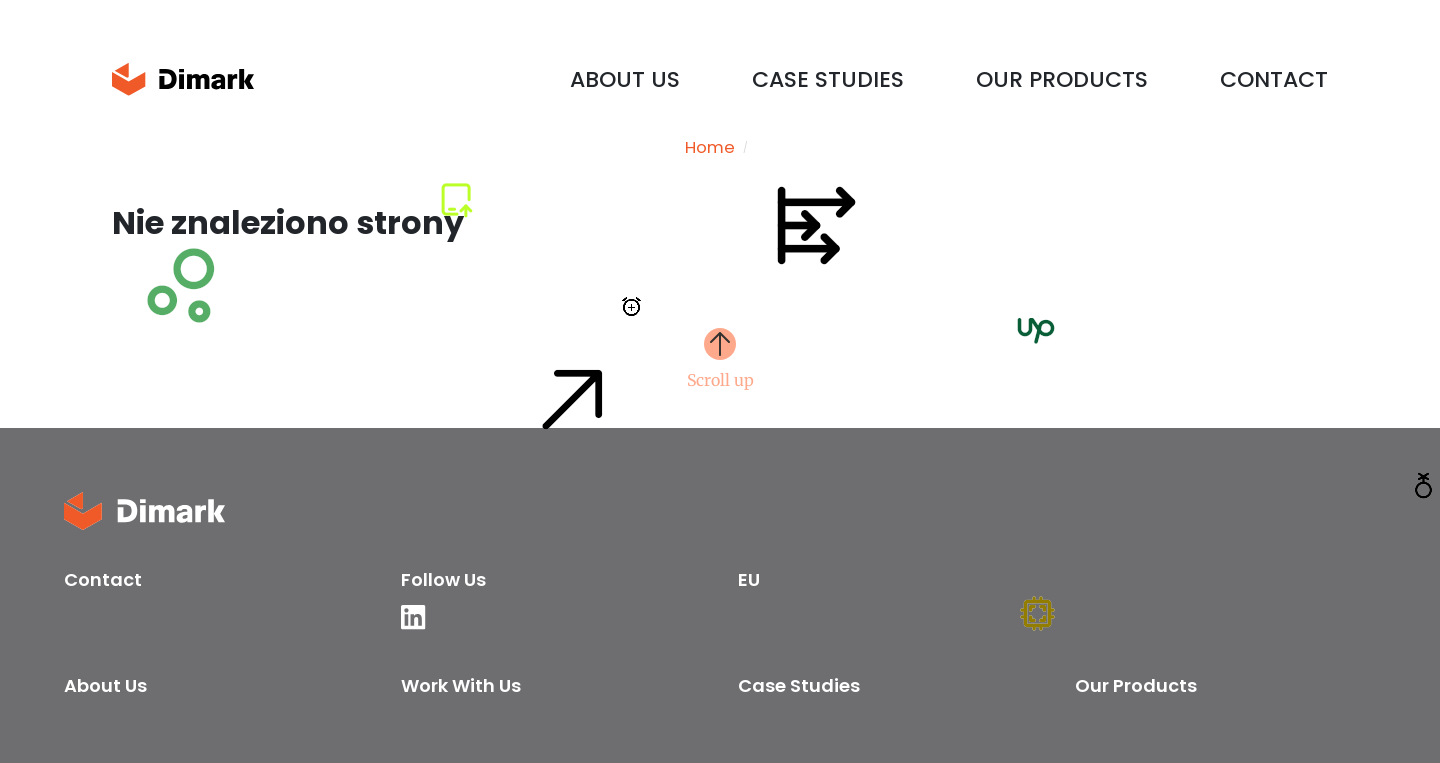  What do you see at coordinates (816, 225) in the screenshot?
I see `view data flow or process direction` at bounding box center [816, 225].